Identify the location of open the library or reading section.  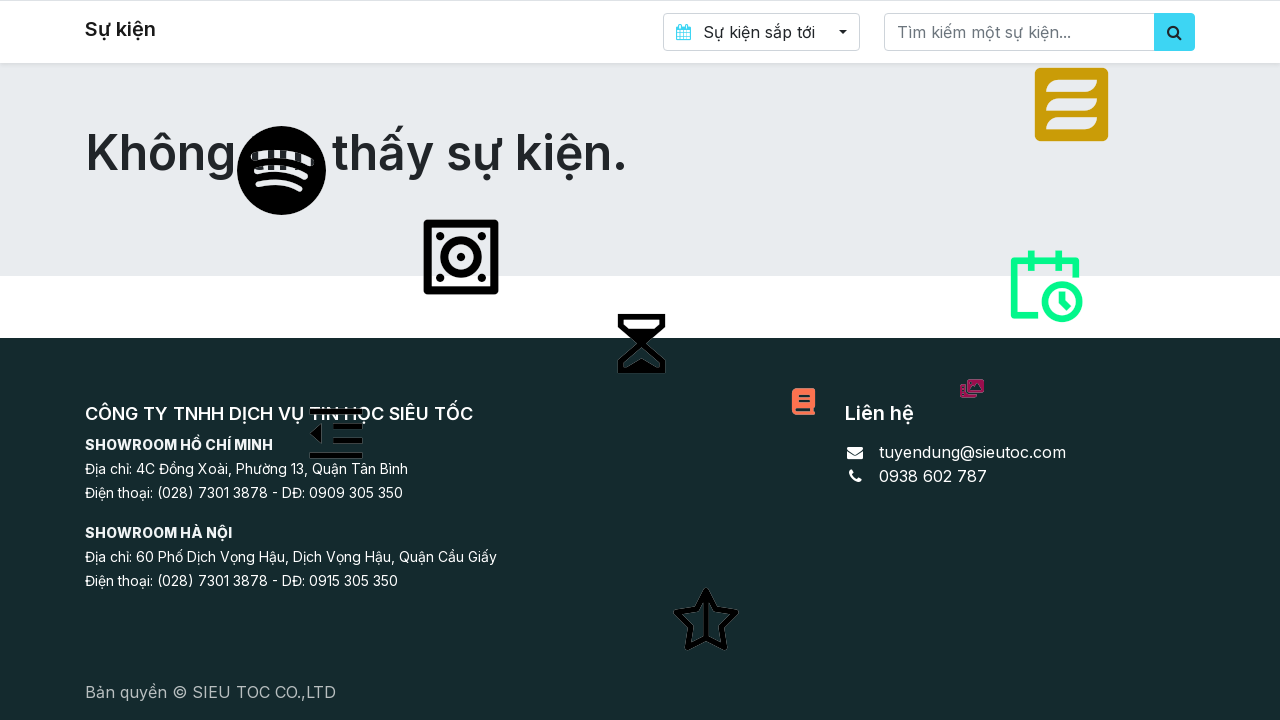
(803, 401).